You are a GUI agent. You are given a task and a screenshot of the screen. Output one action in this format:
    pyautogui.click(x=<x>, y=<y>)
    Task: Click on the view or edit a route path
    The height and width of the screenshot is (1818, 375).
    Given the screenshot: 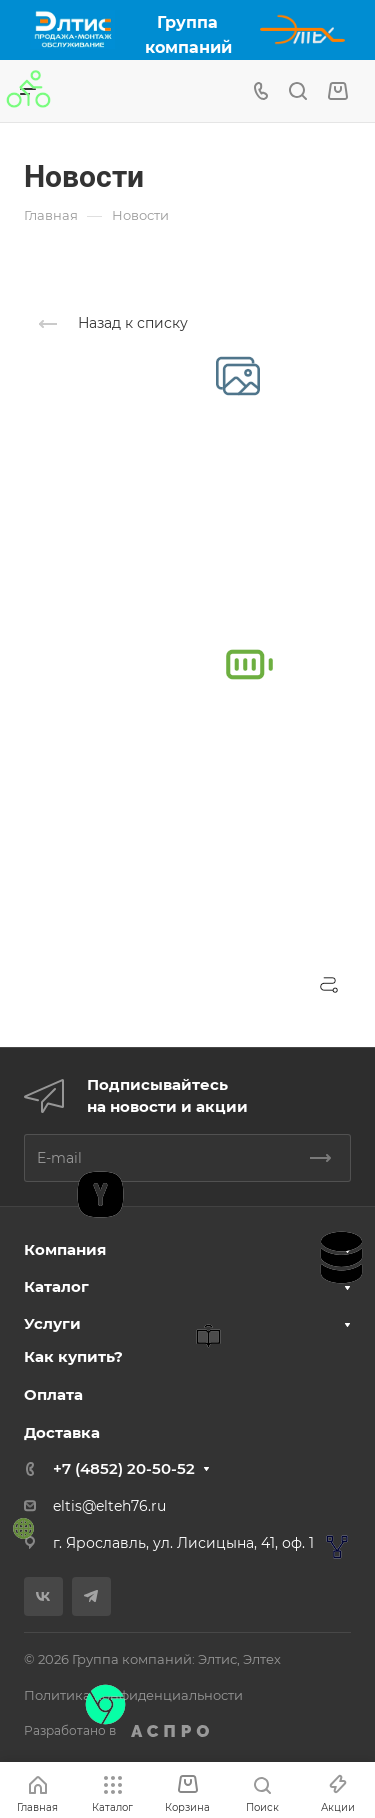 What is the action you would take?
    pyautogui.click(x=329, y=984)
    